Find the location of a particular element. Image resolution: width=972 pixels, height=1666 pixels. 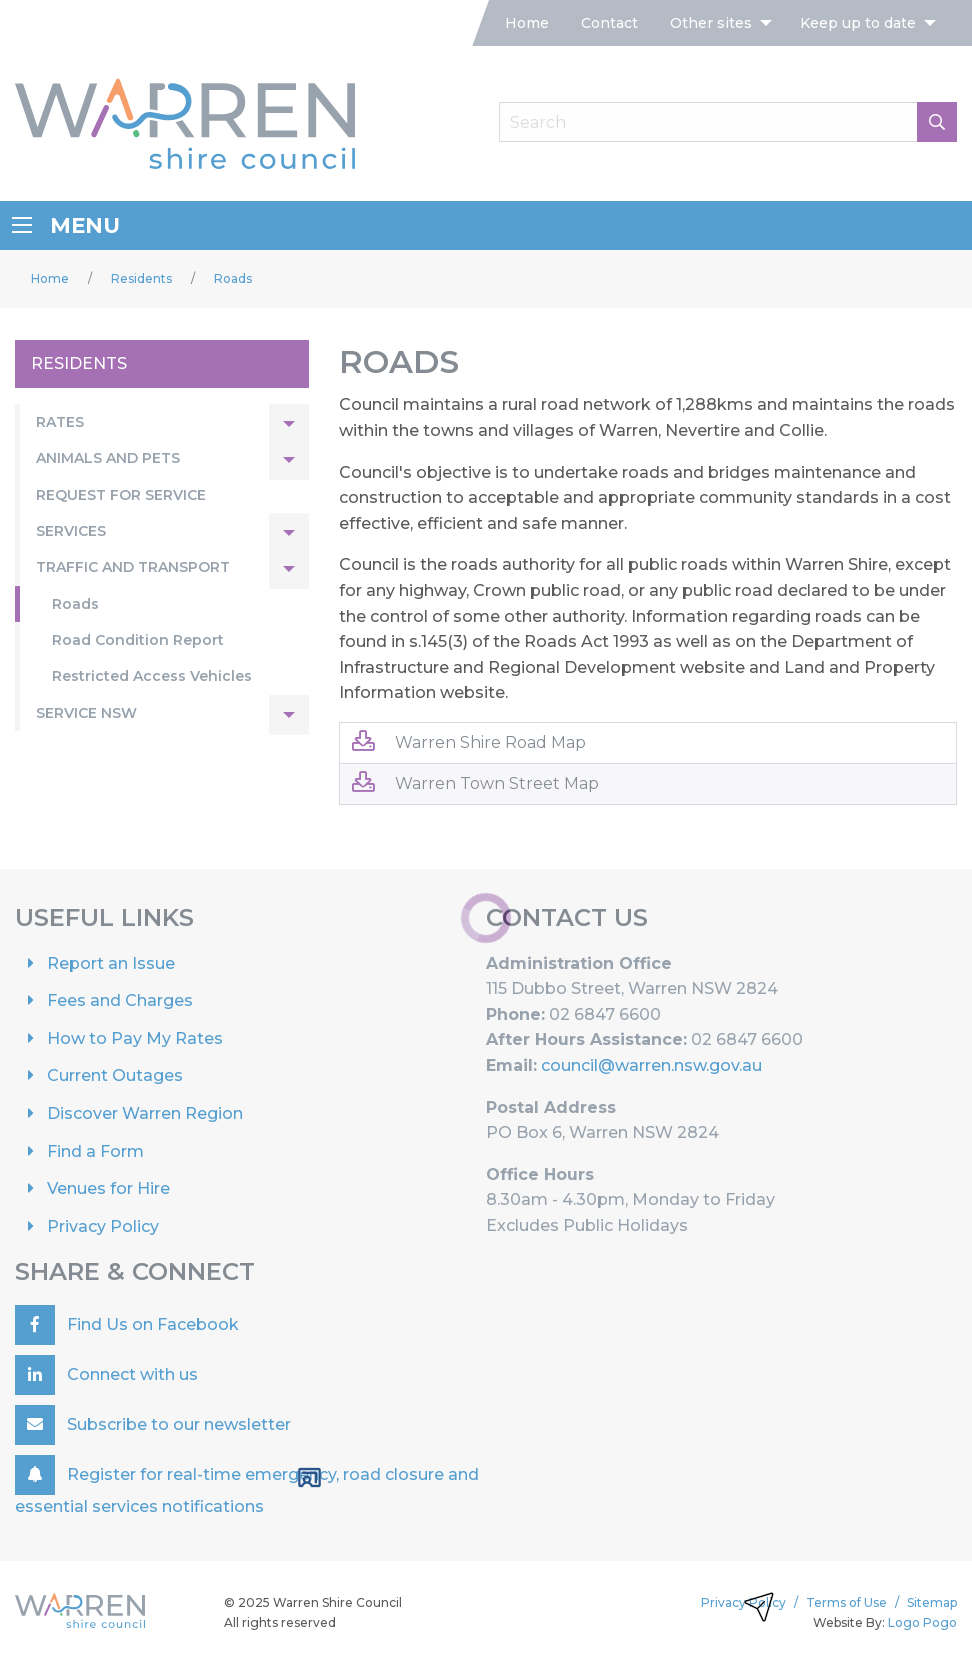

access teaching or presentation tools is located at coordinates (309, 1477).